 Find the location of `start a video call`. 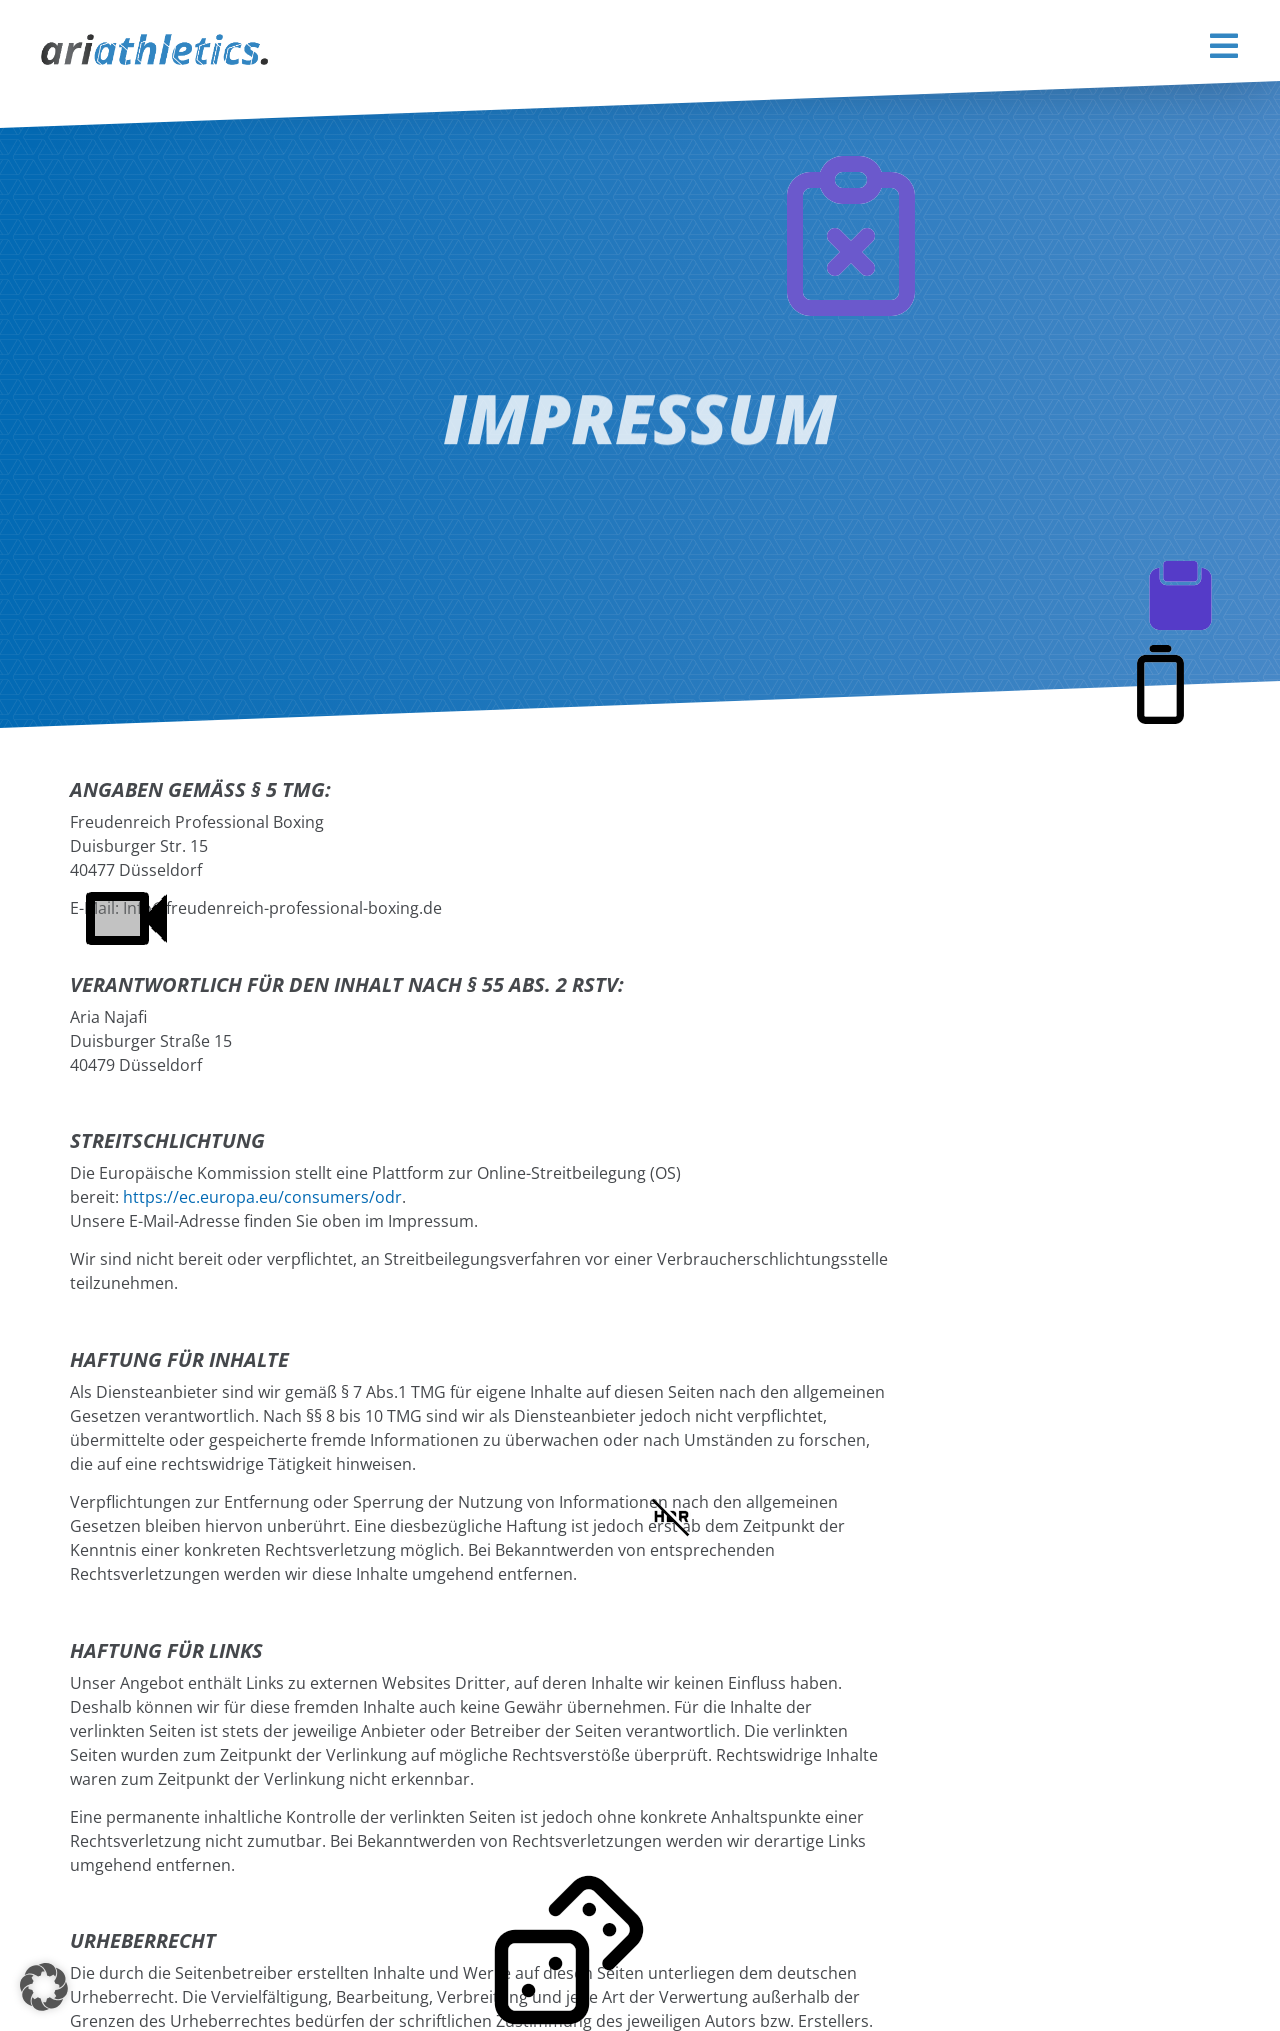

start a video call is located at coordinates (126, 918).